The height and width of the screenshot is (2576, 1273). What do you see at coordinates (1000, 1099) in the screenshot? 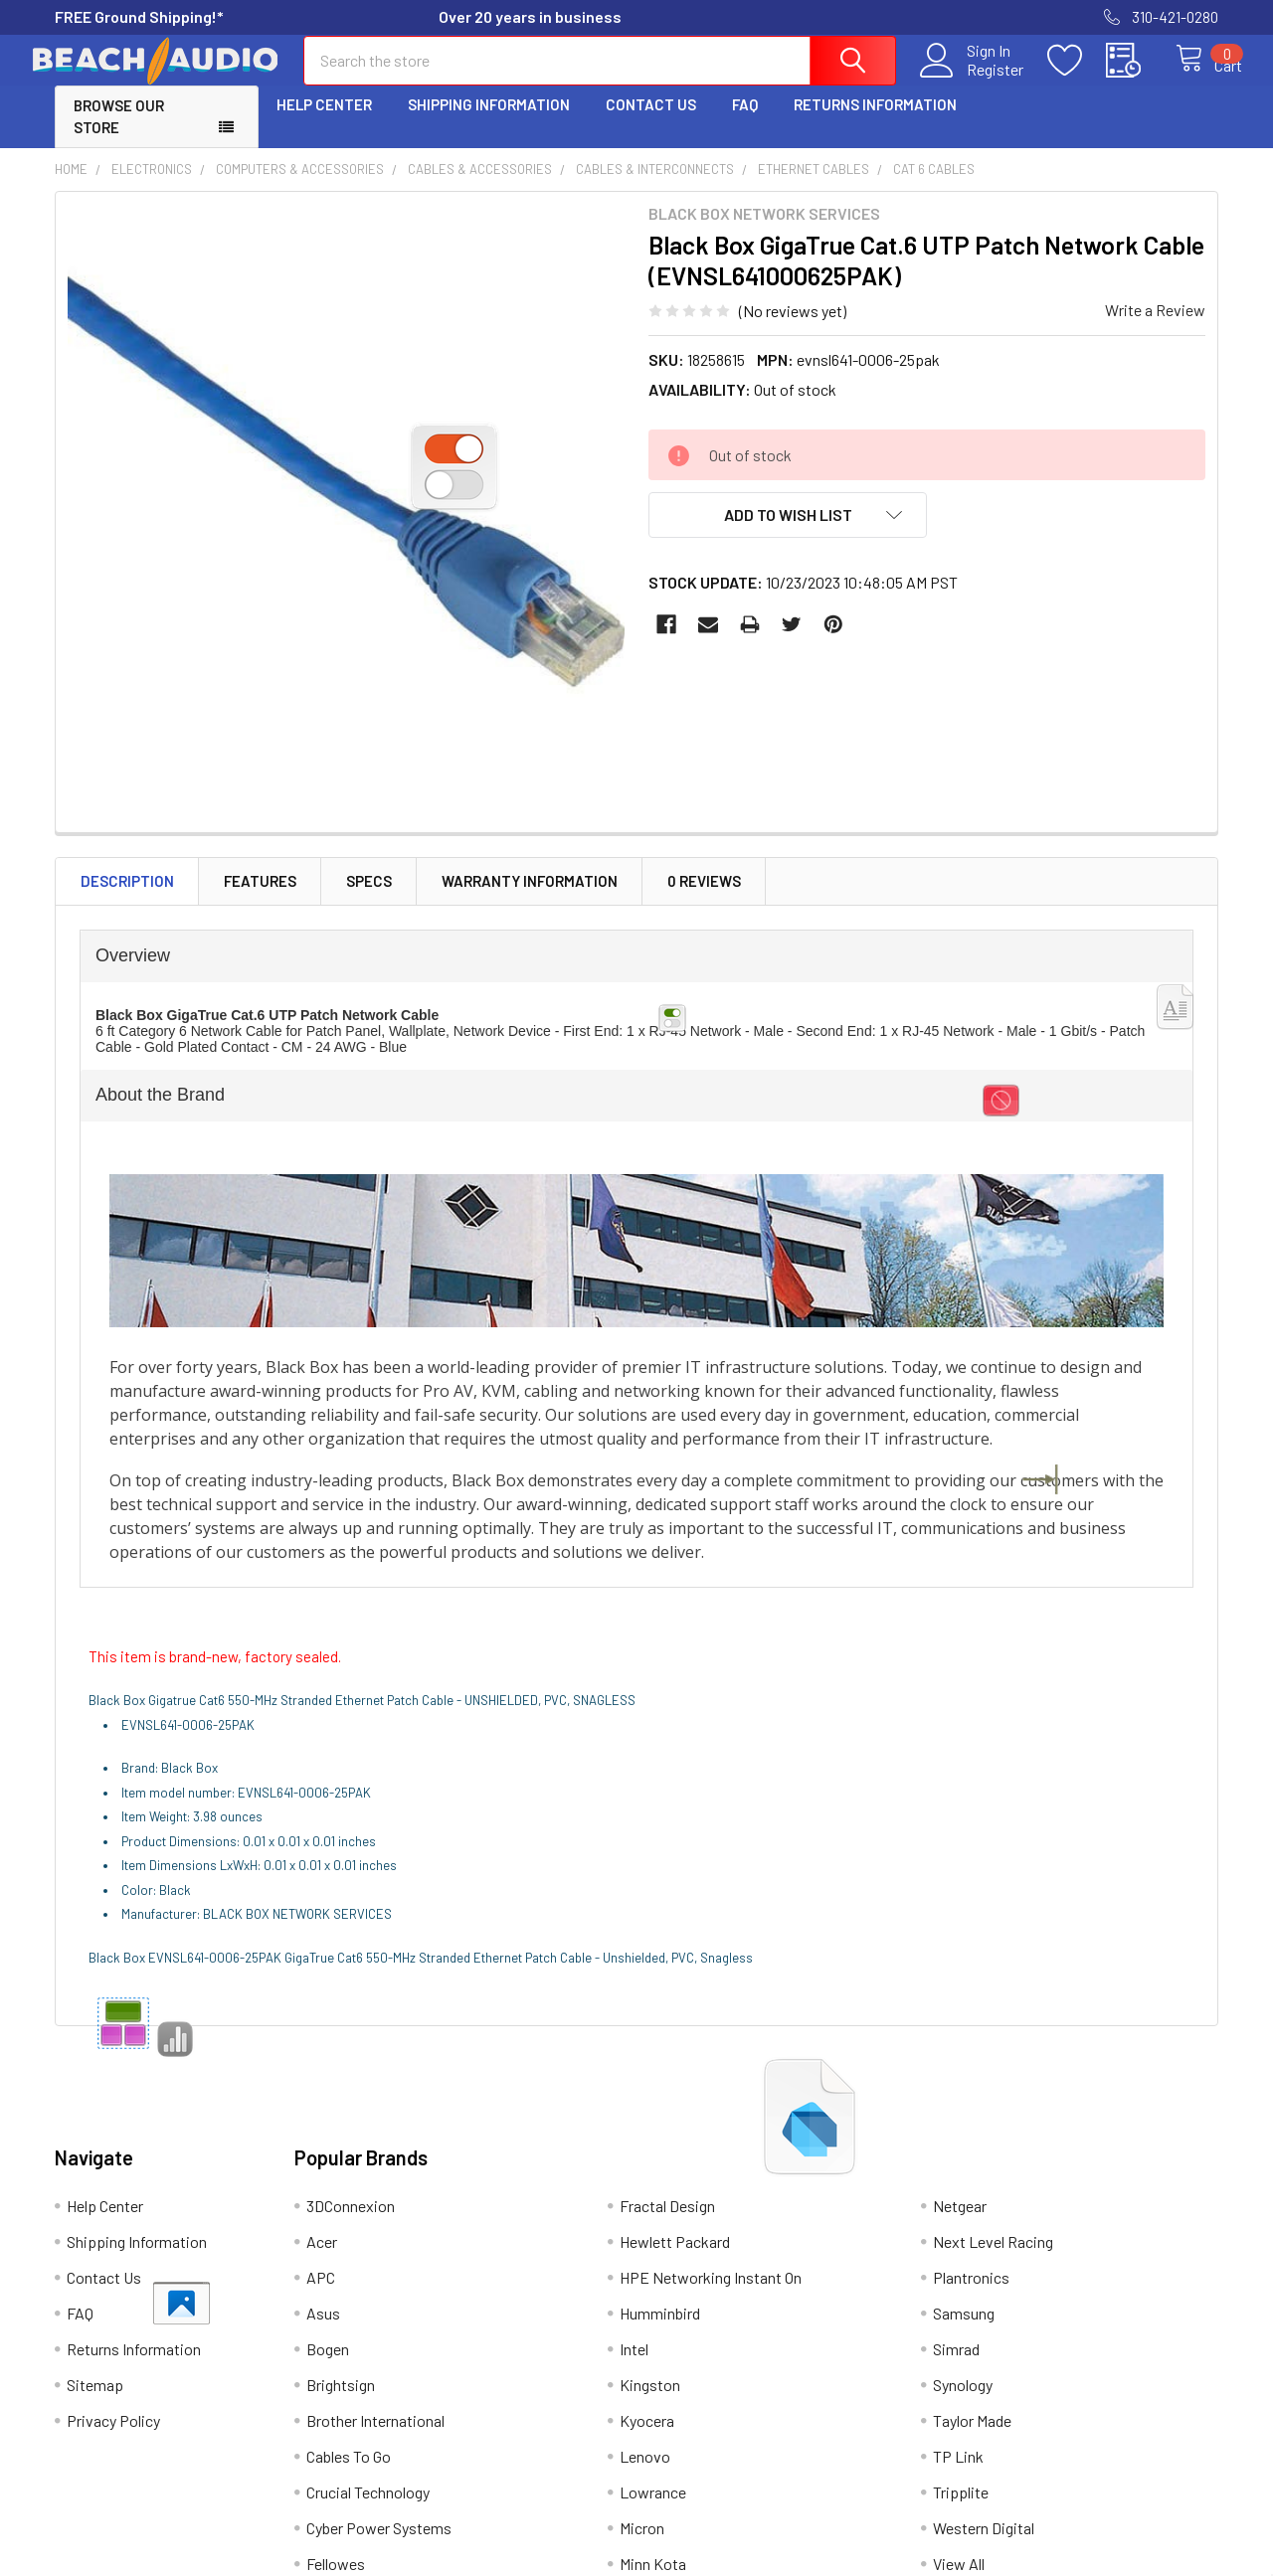
I see `indicates a missing or broken image` at bounding box center [1000, 1099].